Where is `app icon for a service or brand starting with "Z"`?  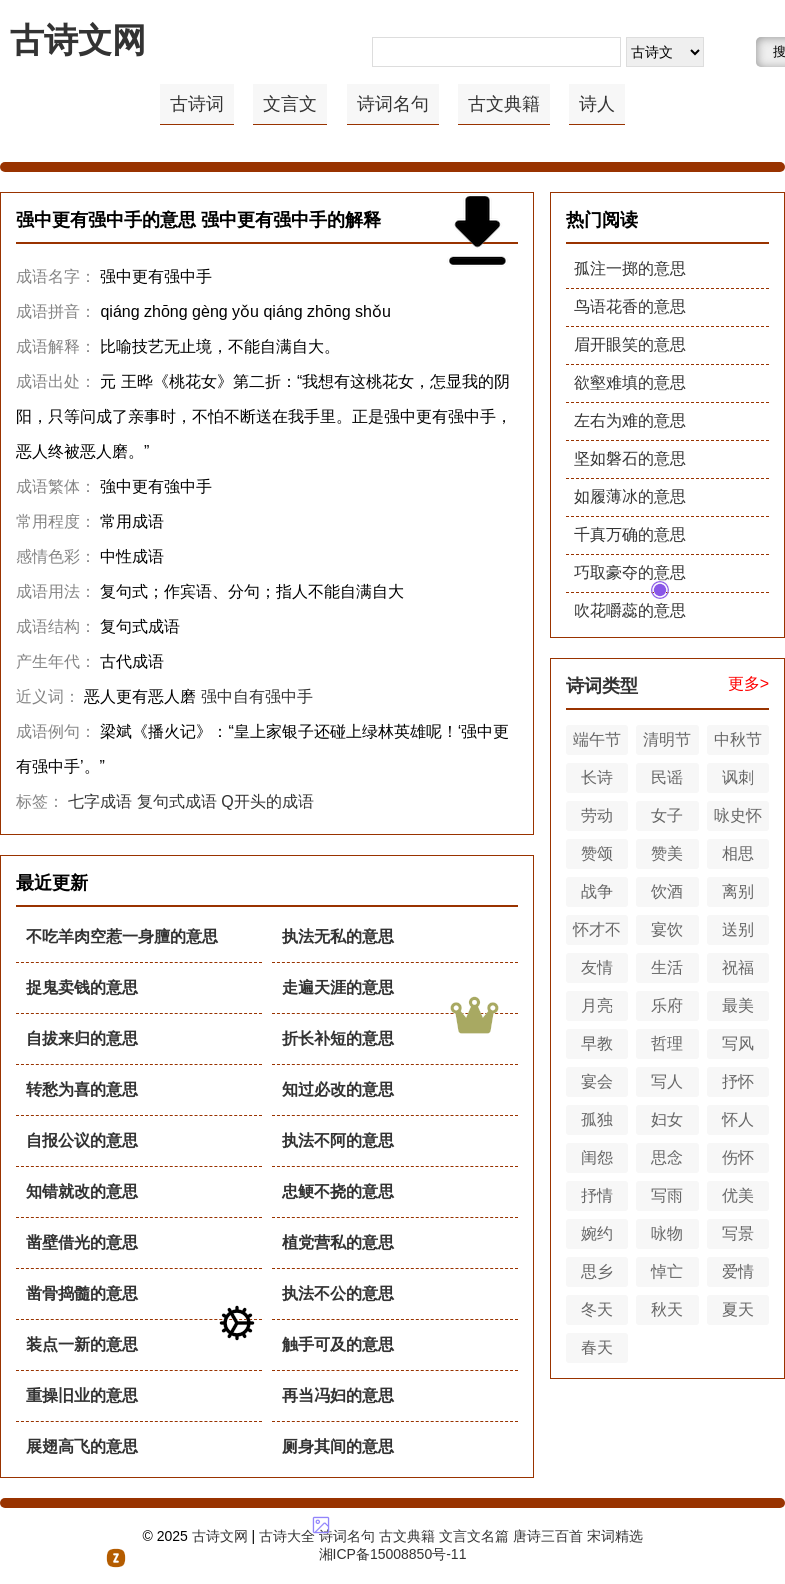 app icon for a service or brand starting with "Z" is located at coordinates (116, 1558).